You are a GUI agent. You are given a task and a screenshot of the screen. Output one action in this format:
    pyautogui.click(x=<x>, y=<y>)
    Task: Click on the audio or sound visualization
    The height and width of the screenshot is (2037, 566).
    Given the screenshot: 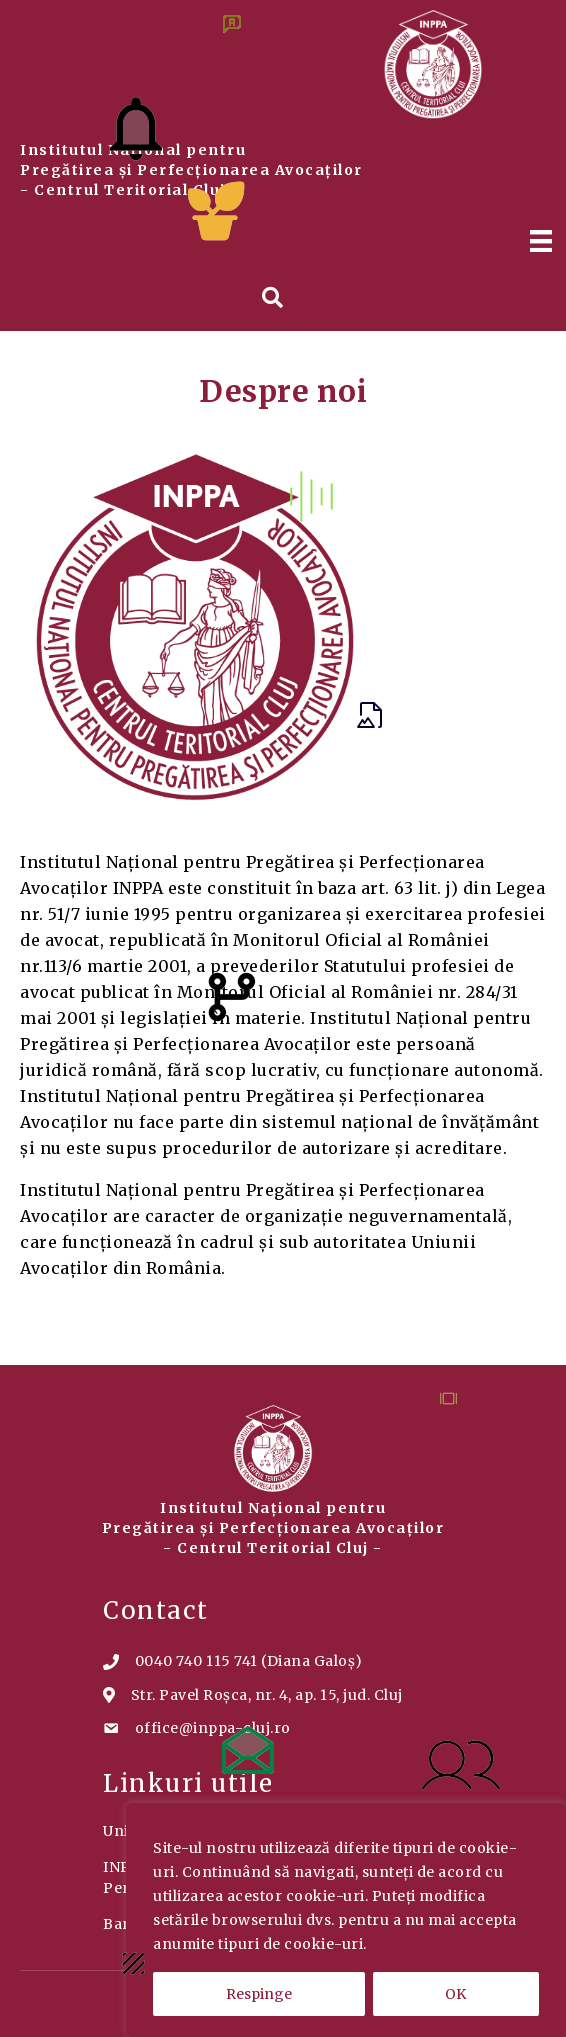 What is the action you would take?
    pyautogui.click(x=311, y=496)
    